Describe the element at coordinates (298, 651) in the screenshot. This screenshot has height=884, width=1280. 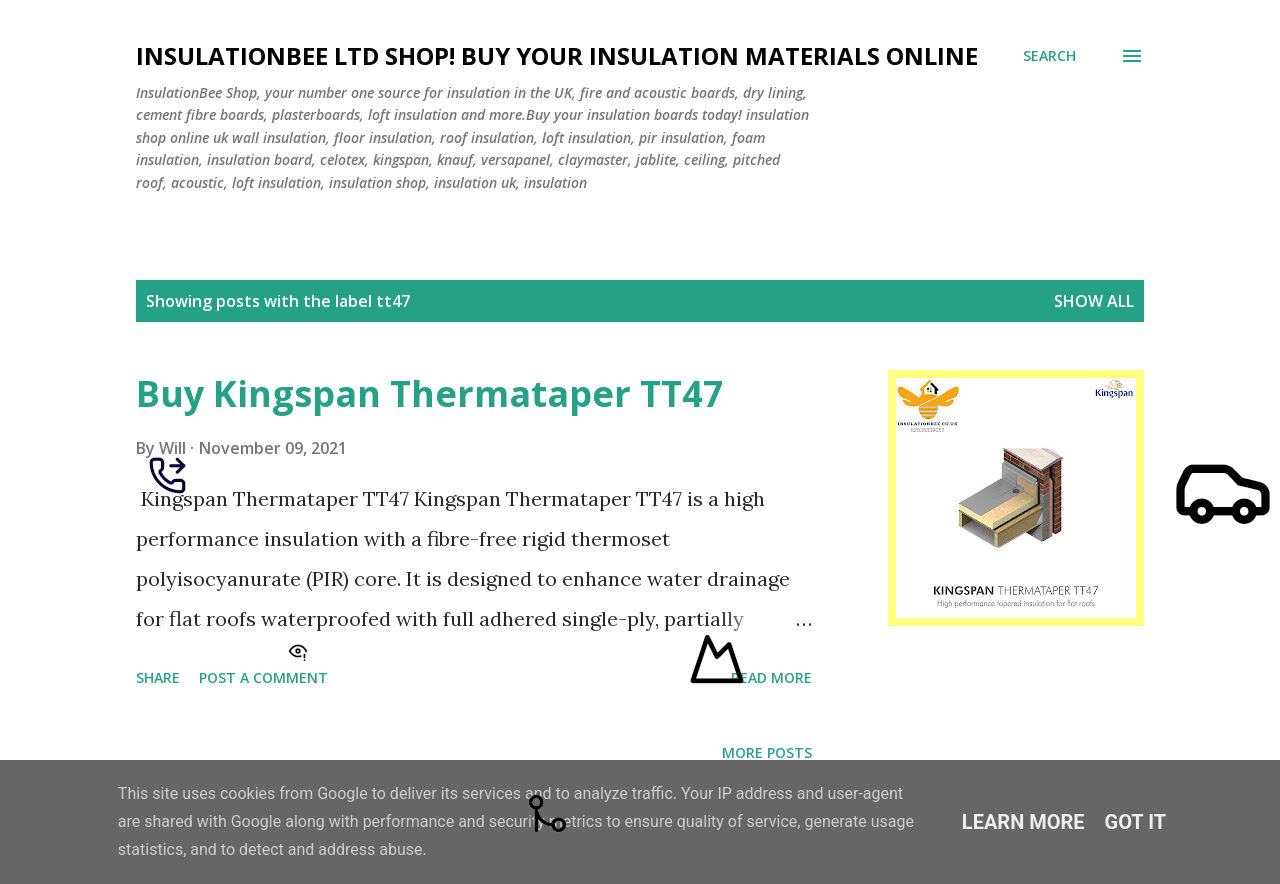
I see `view alert or warning details` at that location.